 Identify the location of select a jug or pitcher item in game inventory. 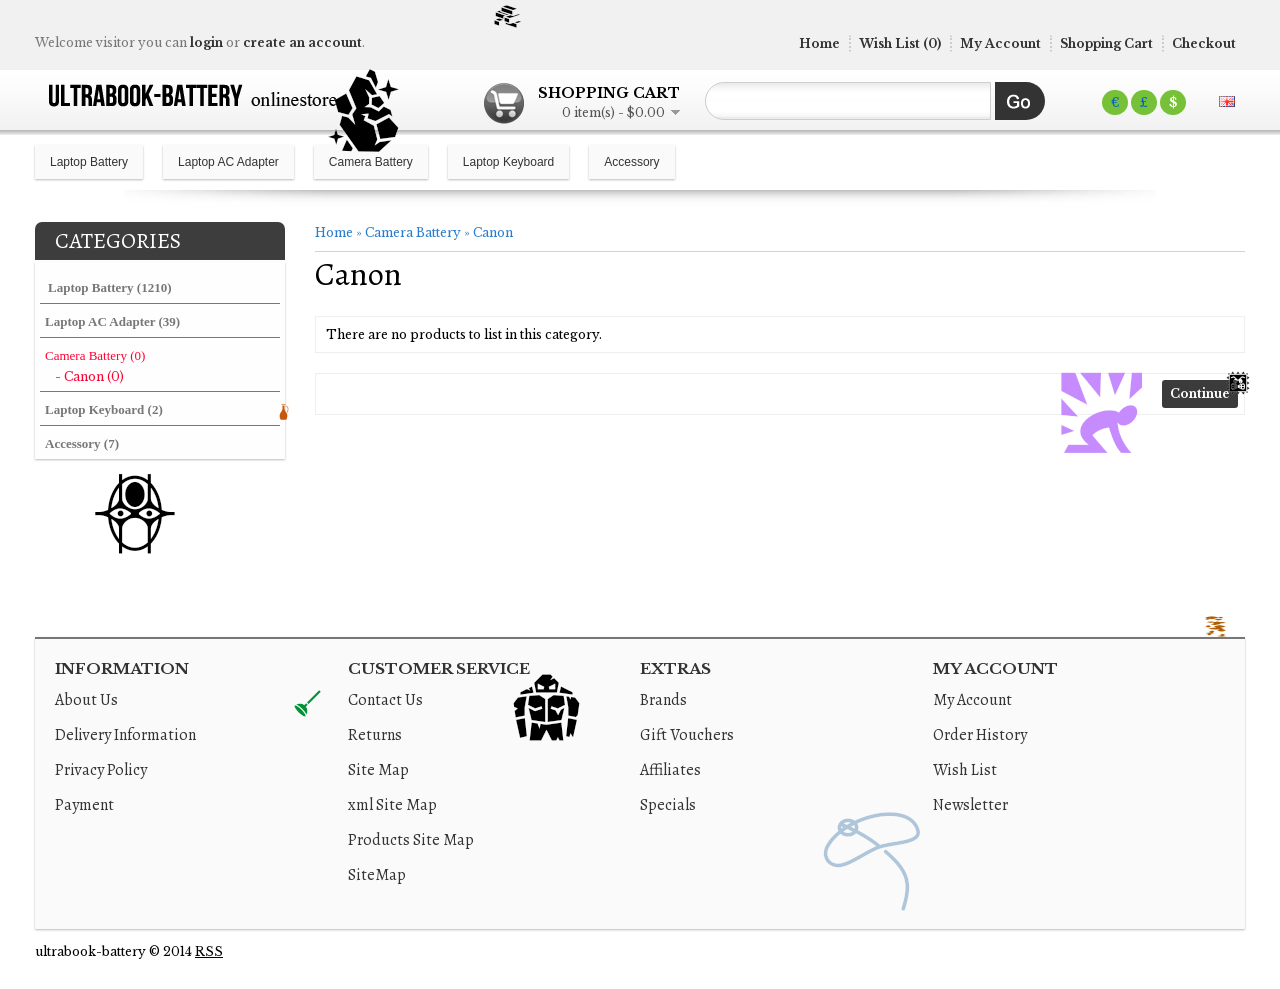
(284, 412).